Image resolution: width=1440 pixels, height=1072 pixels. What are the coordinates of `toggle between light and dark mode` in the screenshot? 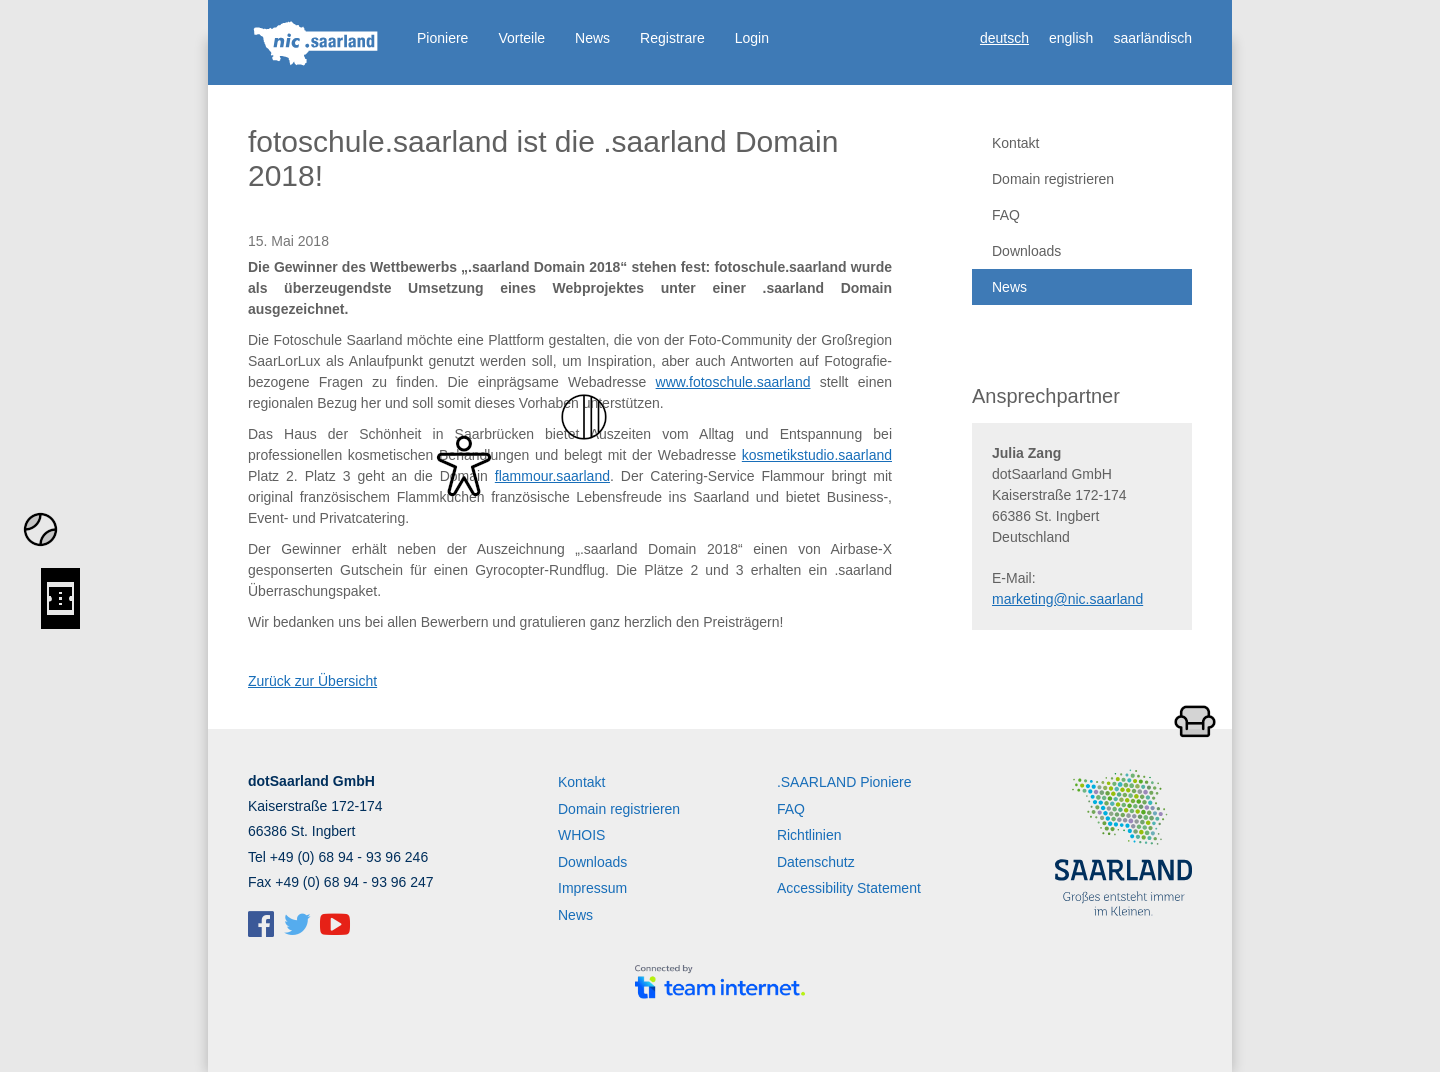 It's located at (584, 417).